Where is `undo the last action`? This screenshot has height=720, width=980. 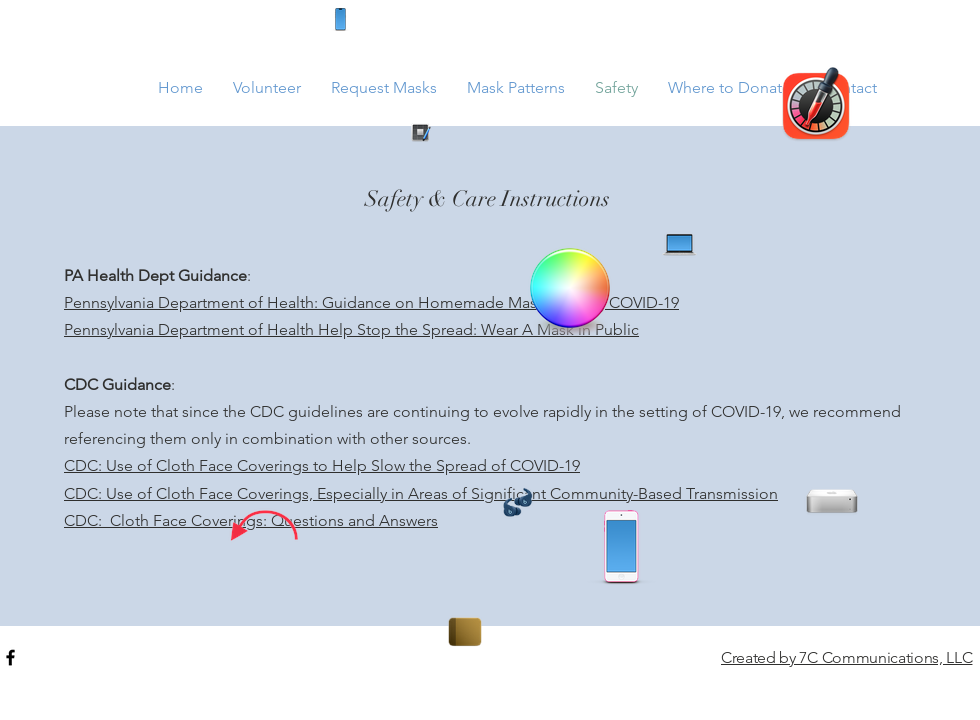
undo the last action is located at coordinates (264, 525).